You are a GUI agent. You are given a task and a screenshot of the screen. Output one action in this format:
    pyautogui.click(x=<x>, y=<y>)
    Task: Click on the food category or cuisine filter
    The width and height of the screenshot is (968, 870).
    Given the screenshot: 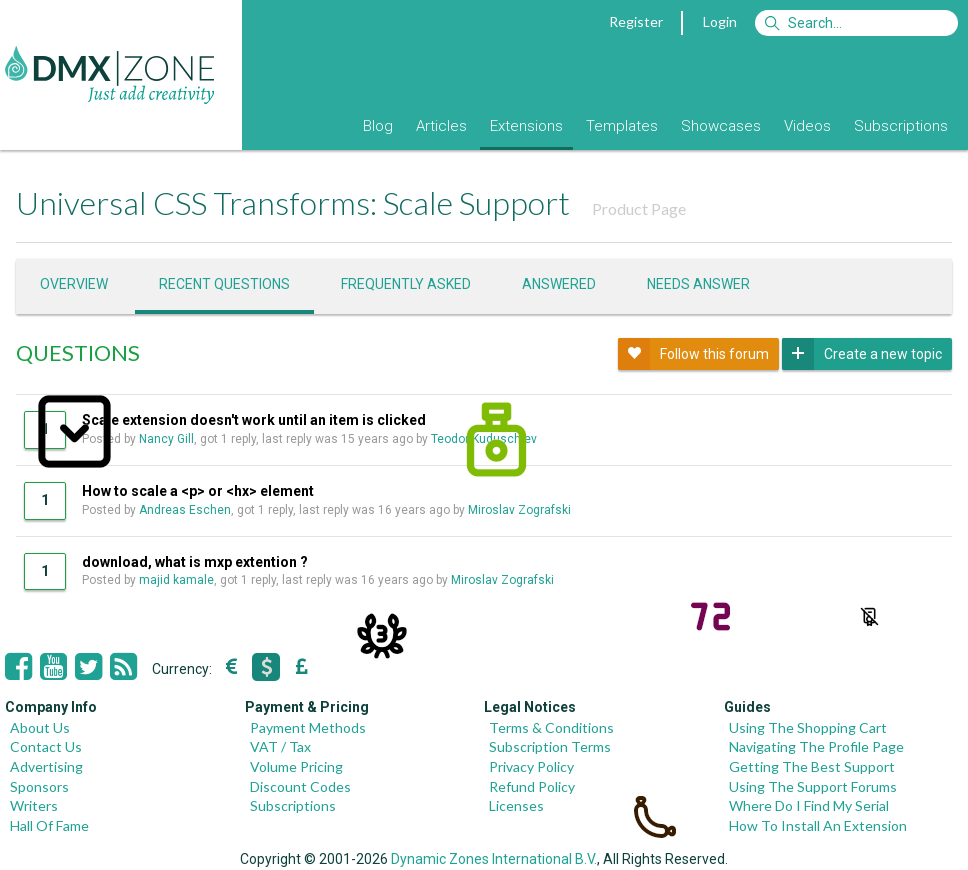 What is the action you would take?
    pyautogui.click(x=654, y=818)
    